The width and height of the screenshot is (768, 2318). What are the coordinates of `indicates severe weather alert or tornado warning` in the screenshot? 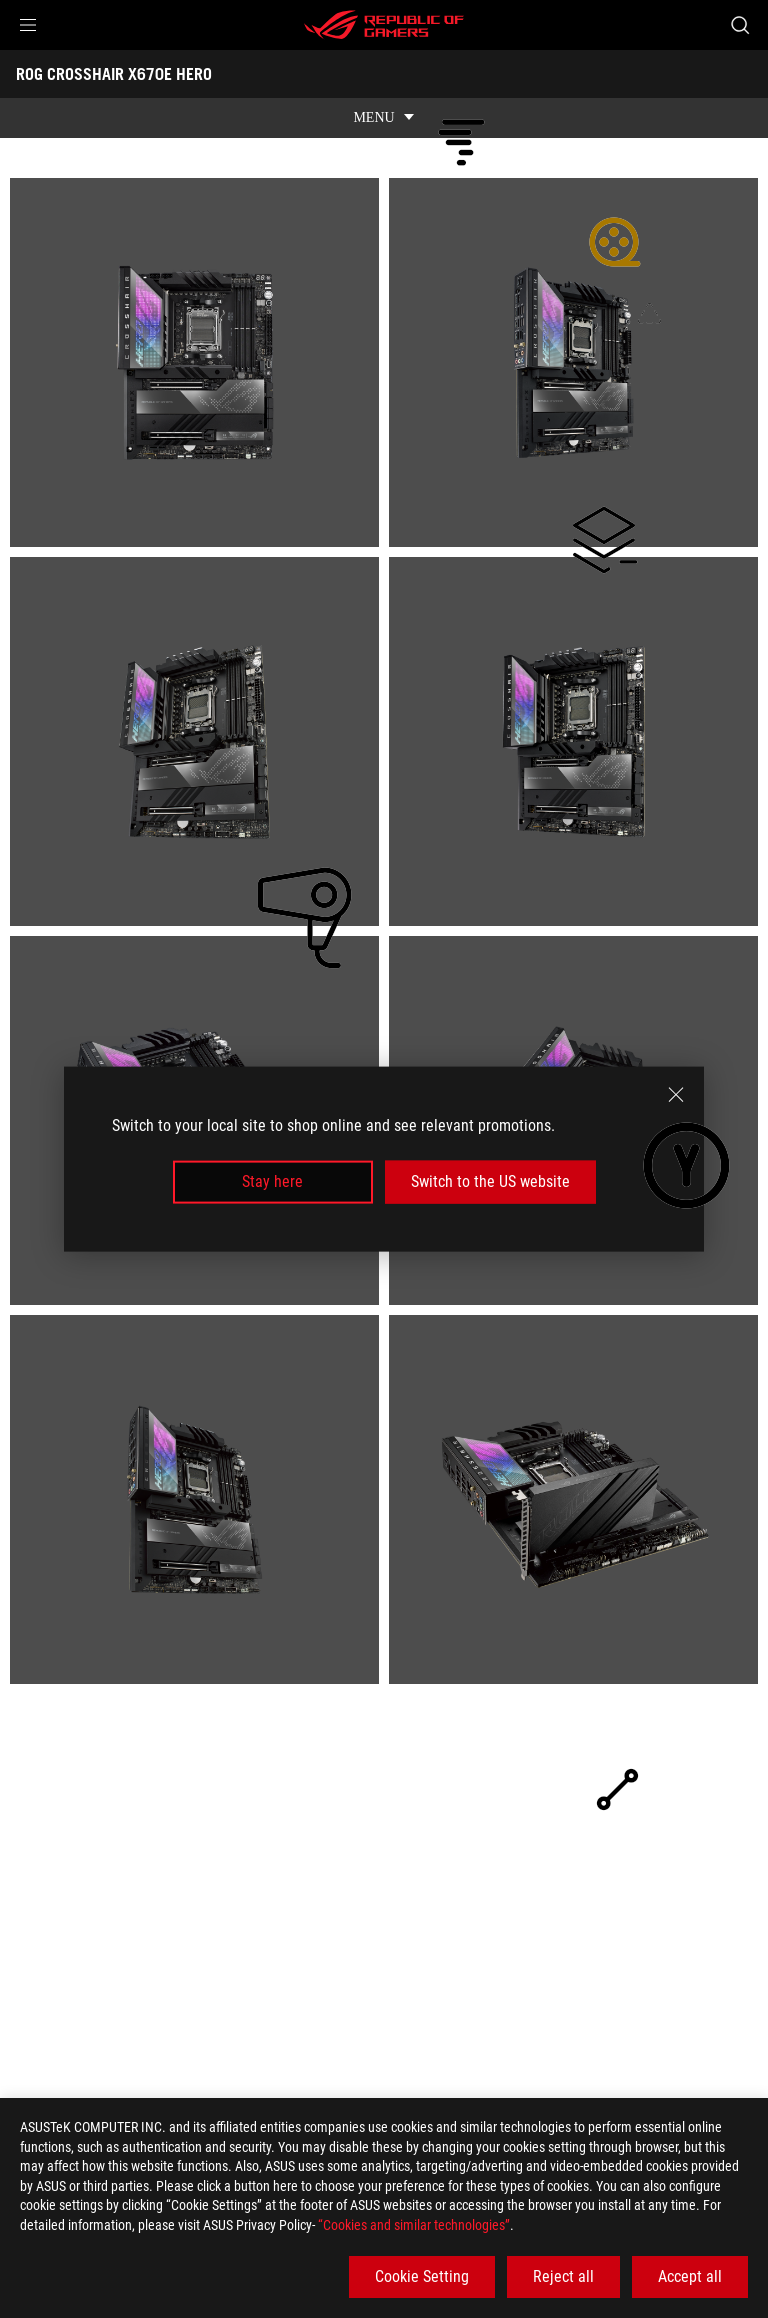 It's located at (460, 141).